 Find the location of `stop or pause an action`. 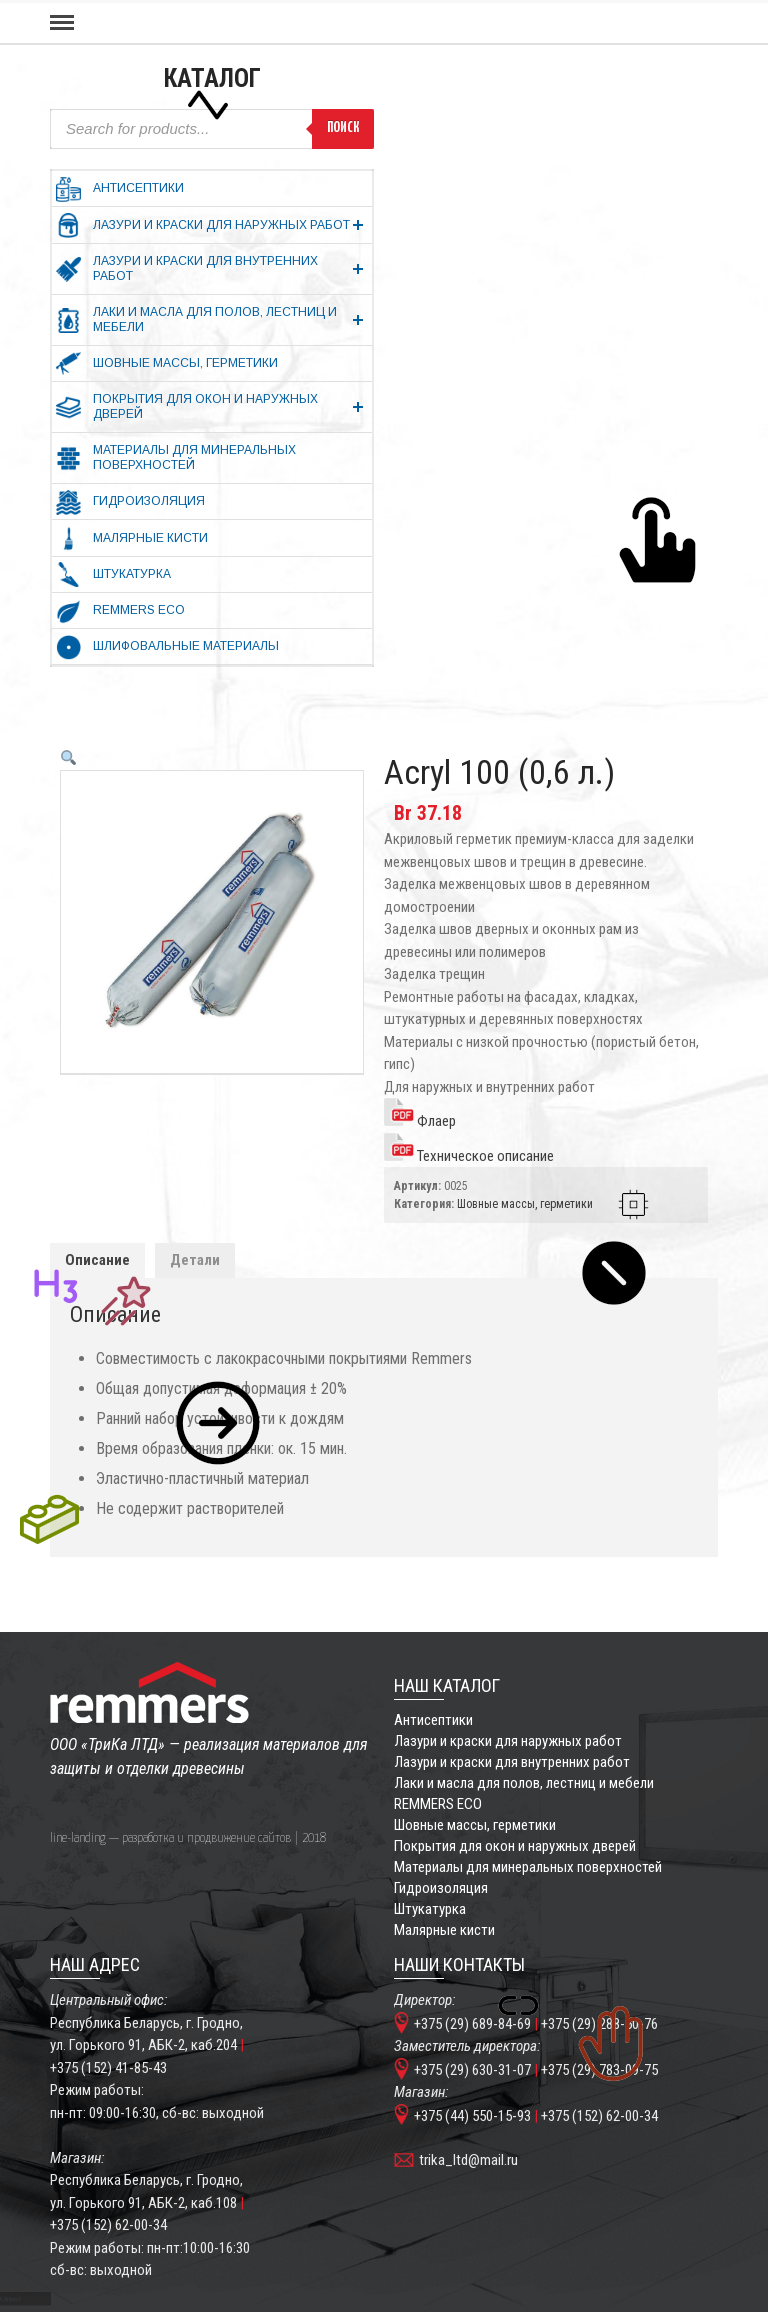

stop or pause an action is located at coordinates (613, 2043).